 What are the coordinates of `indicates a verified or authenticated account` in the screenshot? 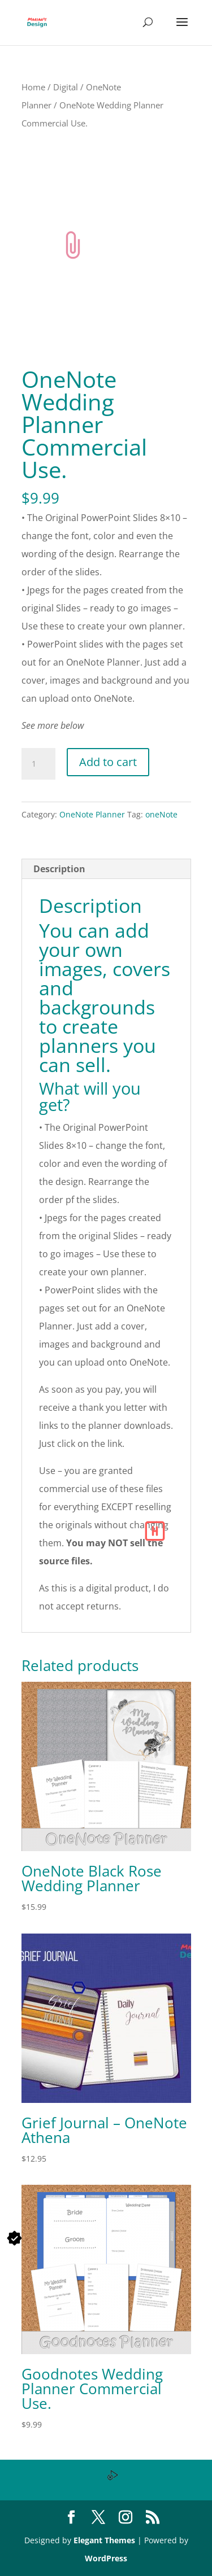 It's located at (14, 2238).